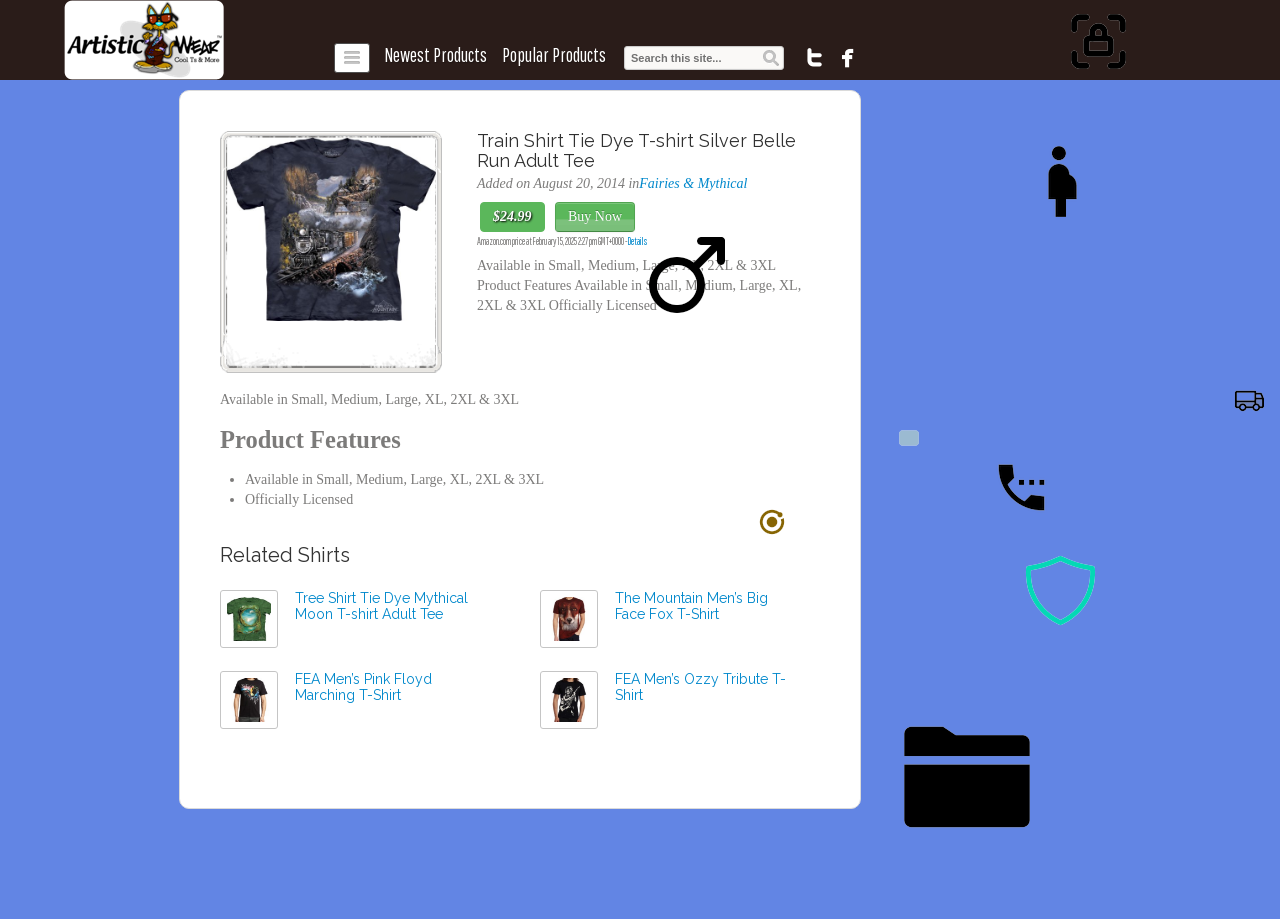 The height and width of the screenshot is (919, 1280). I want to click on switch to landscape orientation, so click(909, 438).